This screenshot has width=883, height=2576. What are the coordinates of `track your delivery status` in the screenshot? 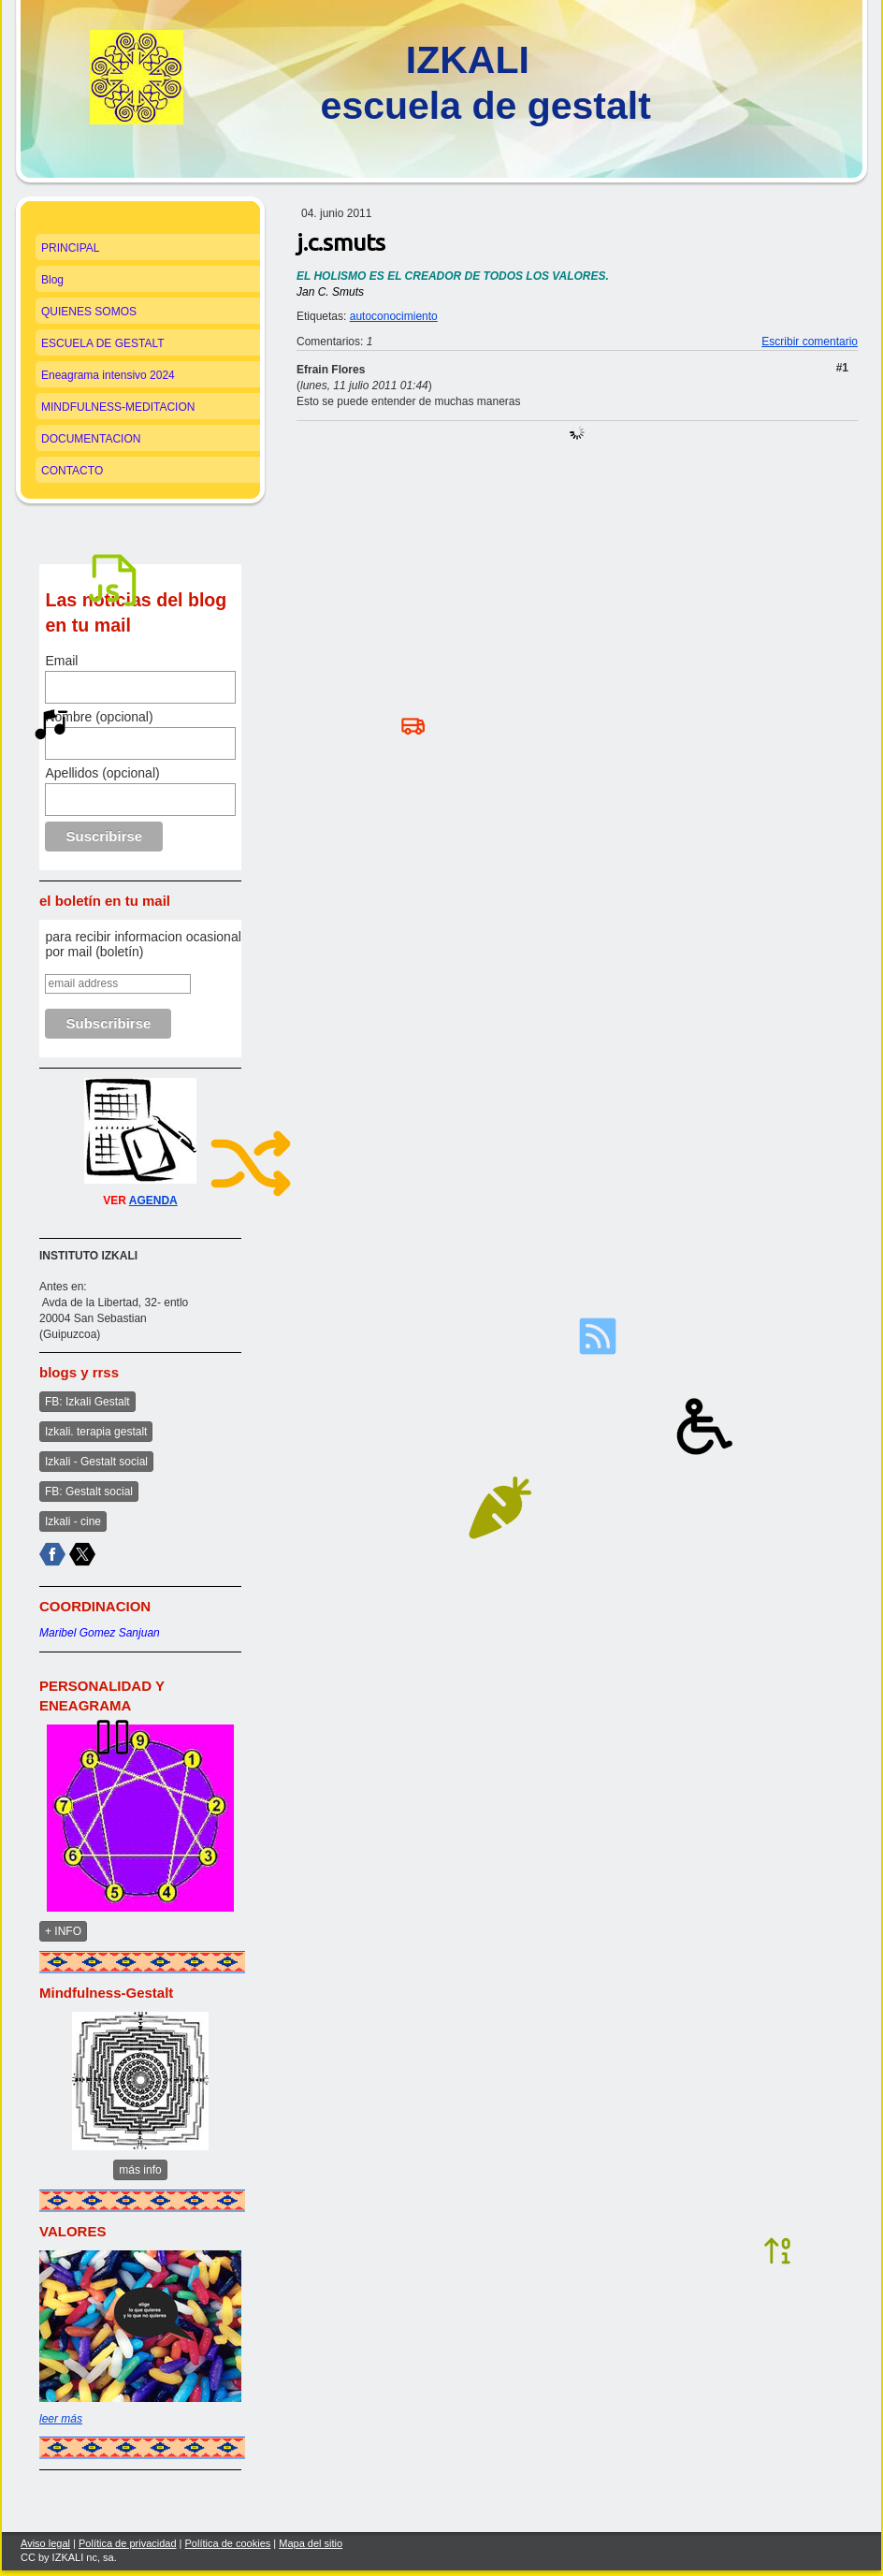 It's located at (413, 725).